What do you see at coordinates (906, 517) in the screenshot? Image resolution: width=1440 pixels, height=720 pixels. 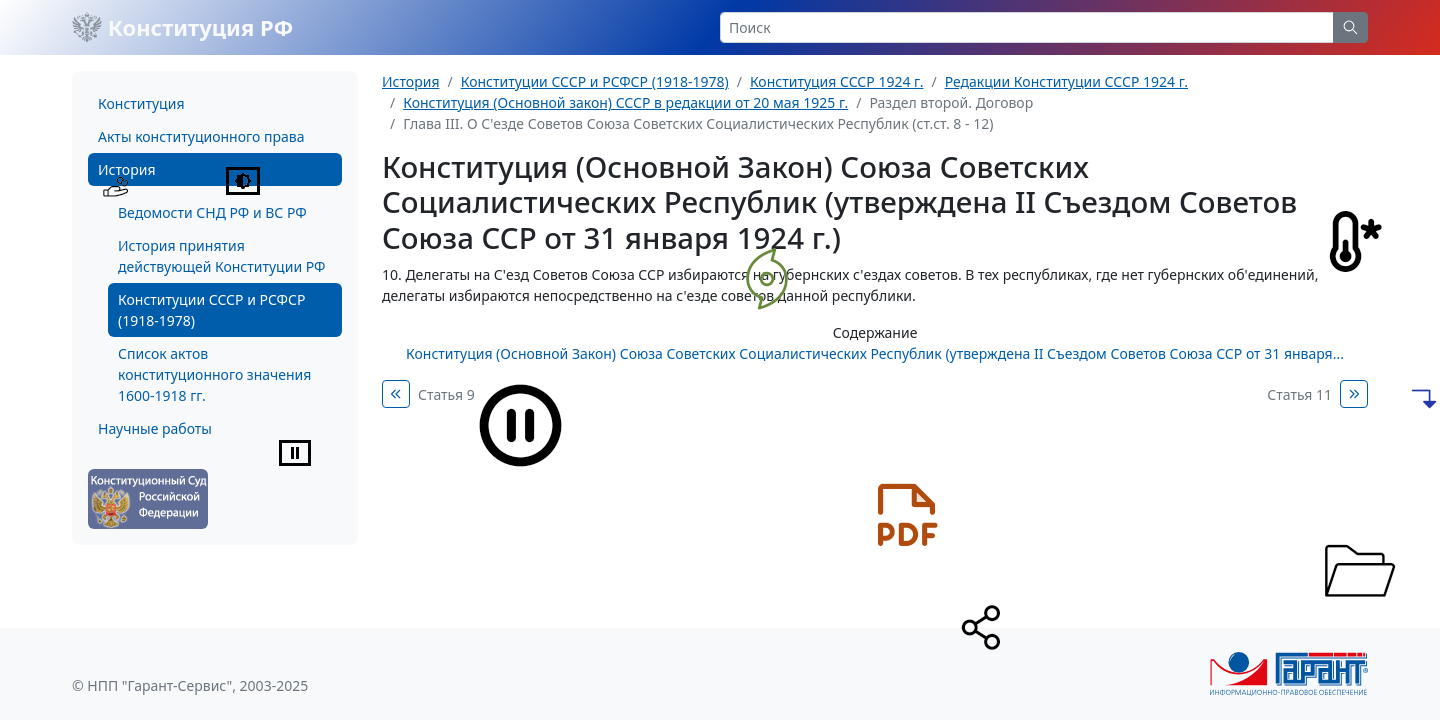 I see `view or open a PDF document` at bounding box center [906, 517].